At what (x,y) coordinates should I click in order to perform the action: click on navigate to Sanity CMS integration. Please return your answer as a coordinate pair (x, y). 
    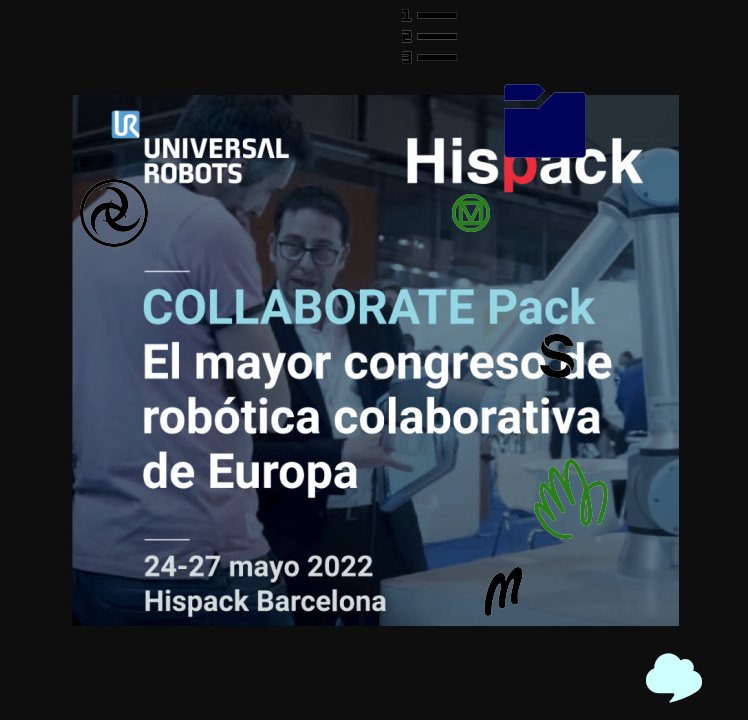
    Looking at the image, I should click on (557, 356).